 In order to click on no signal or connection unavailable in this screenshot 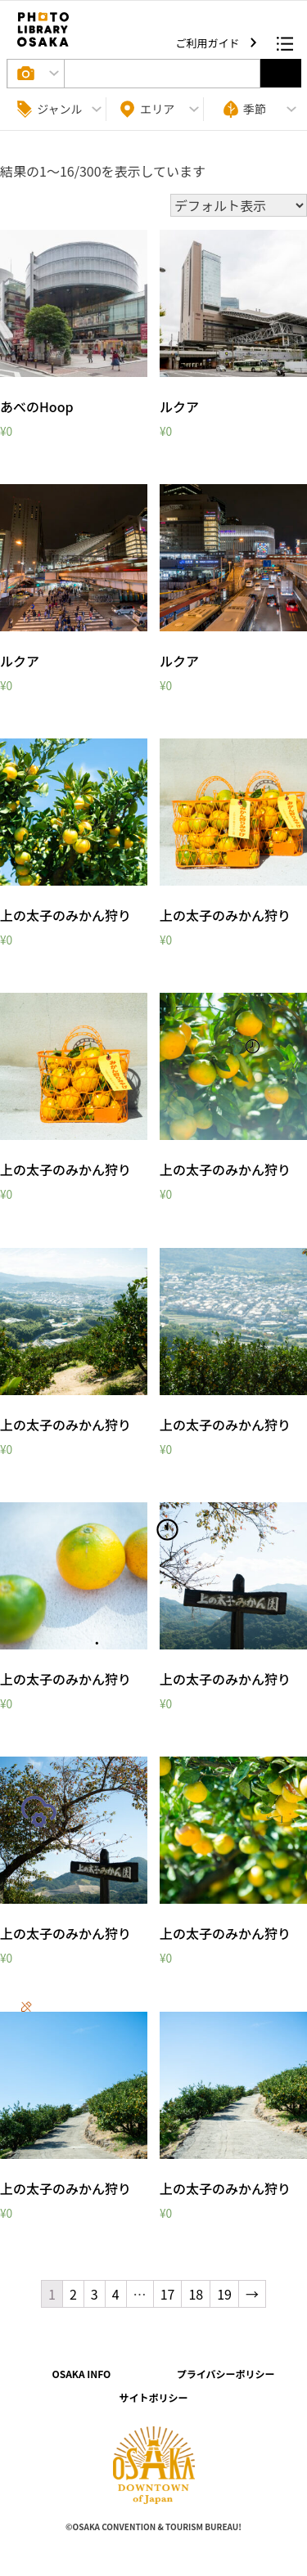, I will do `click(111, 1632)`.